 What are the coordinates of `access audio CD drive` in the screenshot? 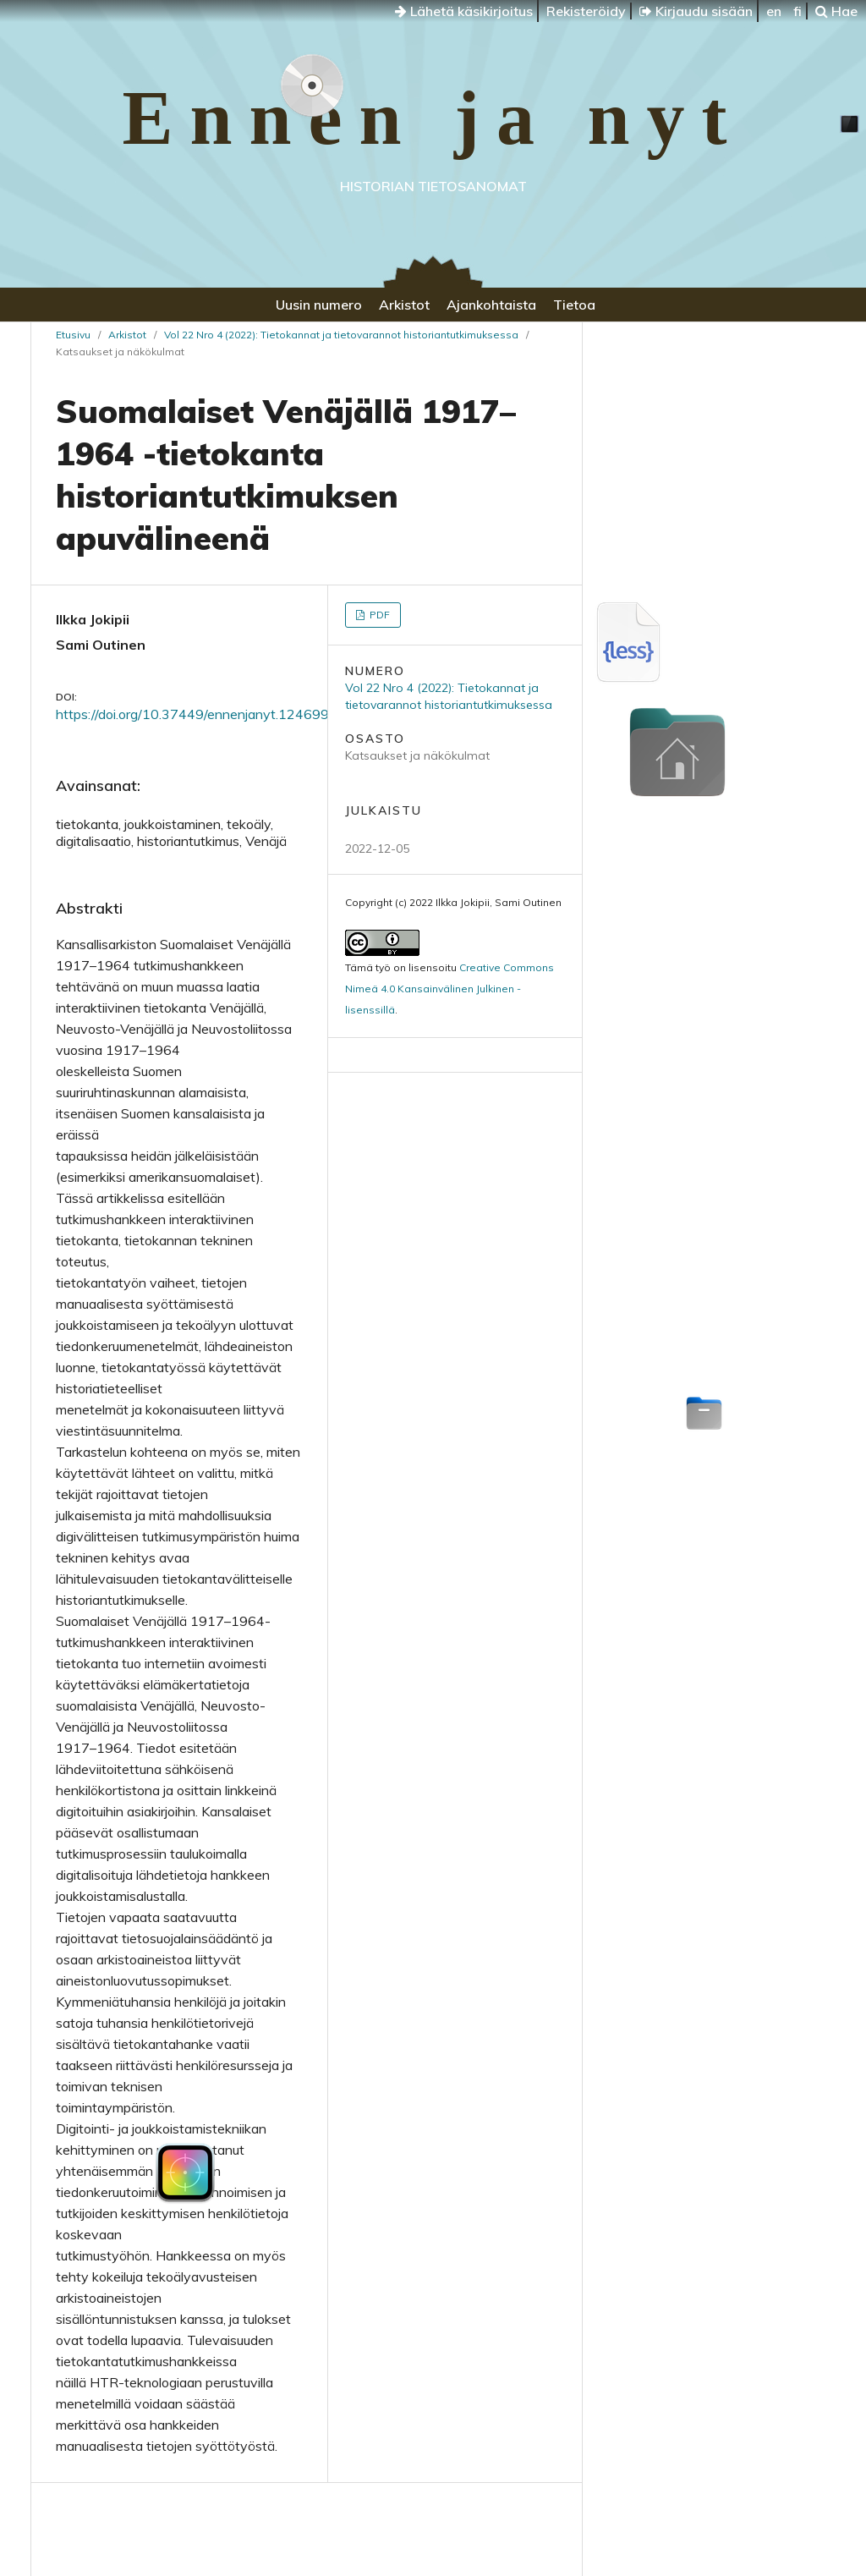 It's located at (312, 85).